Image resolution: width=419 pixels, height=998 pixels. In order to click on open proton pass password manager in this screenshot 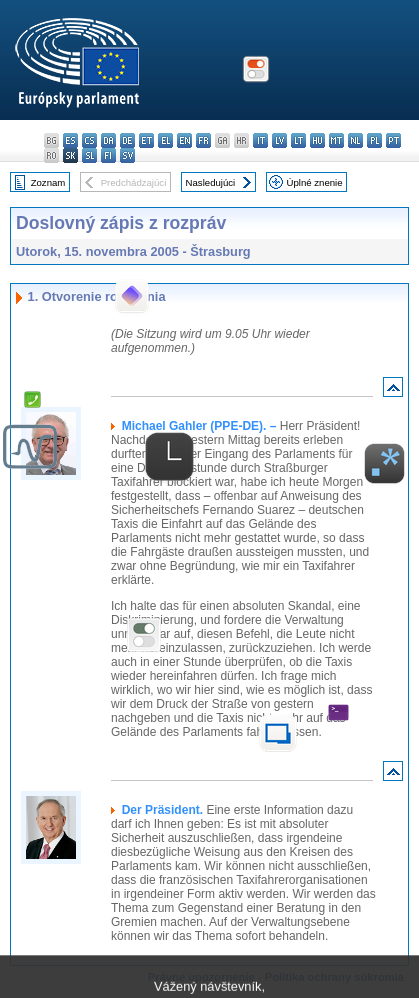, I will do `click(132, 296)`.